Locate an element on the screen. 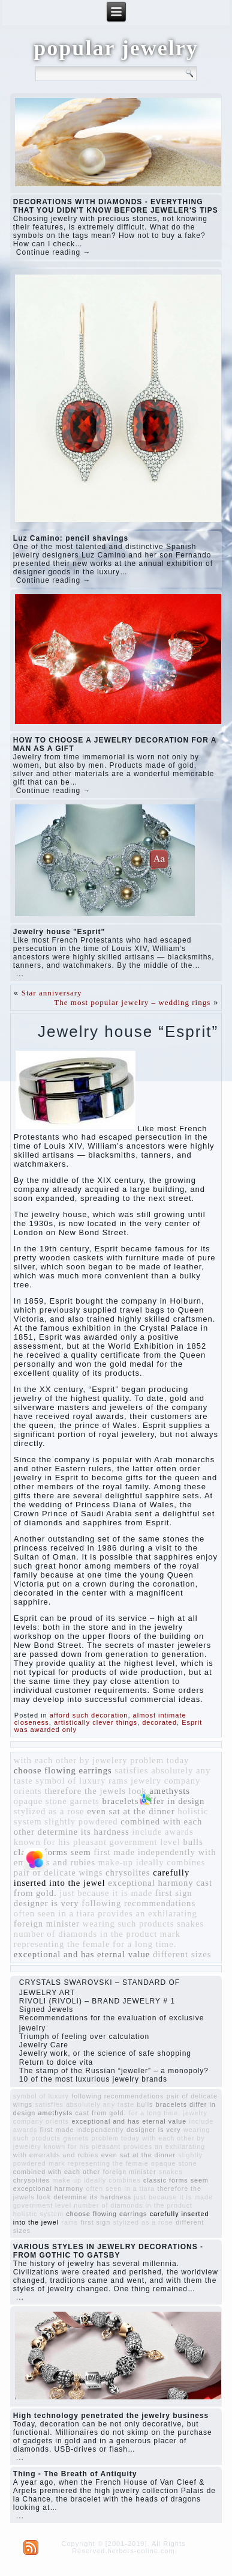 The image size is (232, 2576). open the dictionary app is located at coordinates (159, 859).